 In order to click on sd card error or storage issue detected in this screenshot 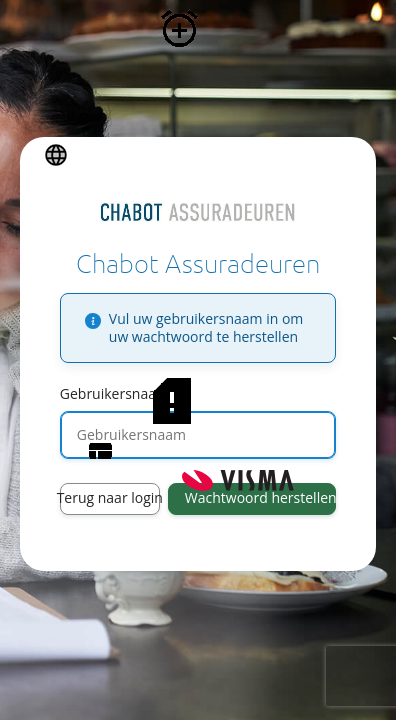, I will do `click(172, 401)`.